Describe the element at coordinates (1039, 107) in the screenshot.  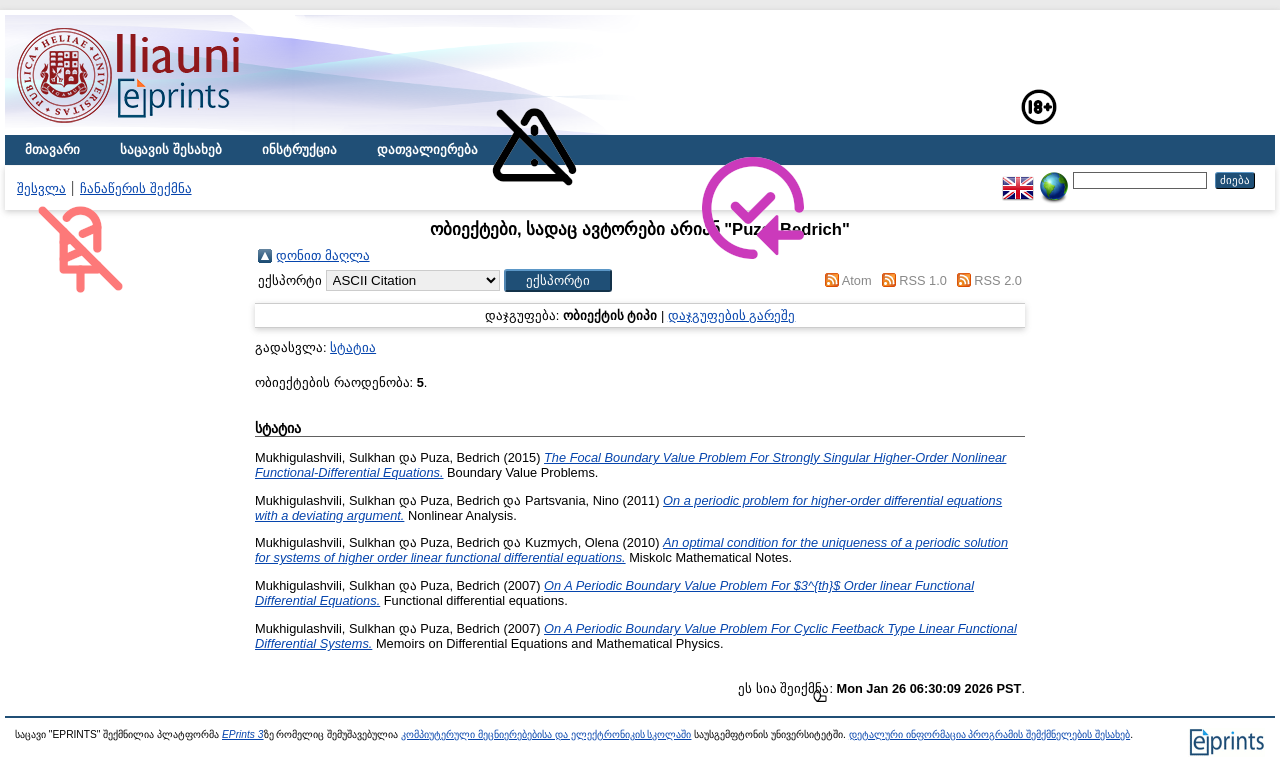
I see `indicates age-restricted content (18+)` at that location.